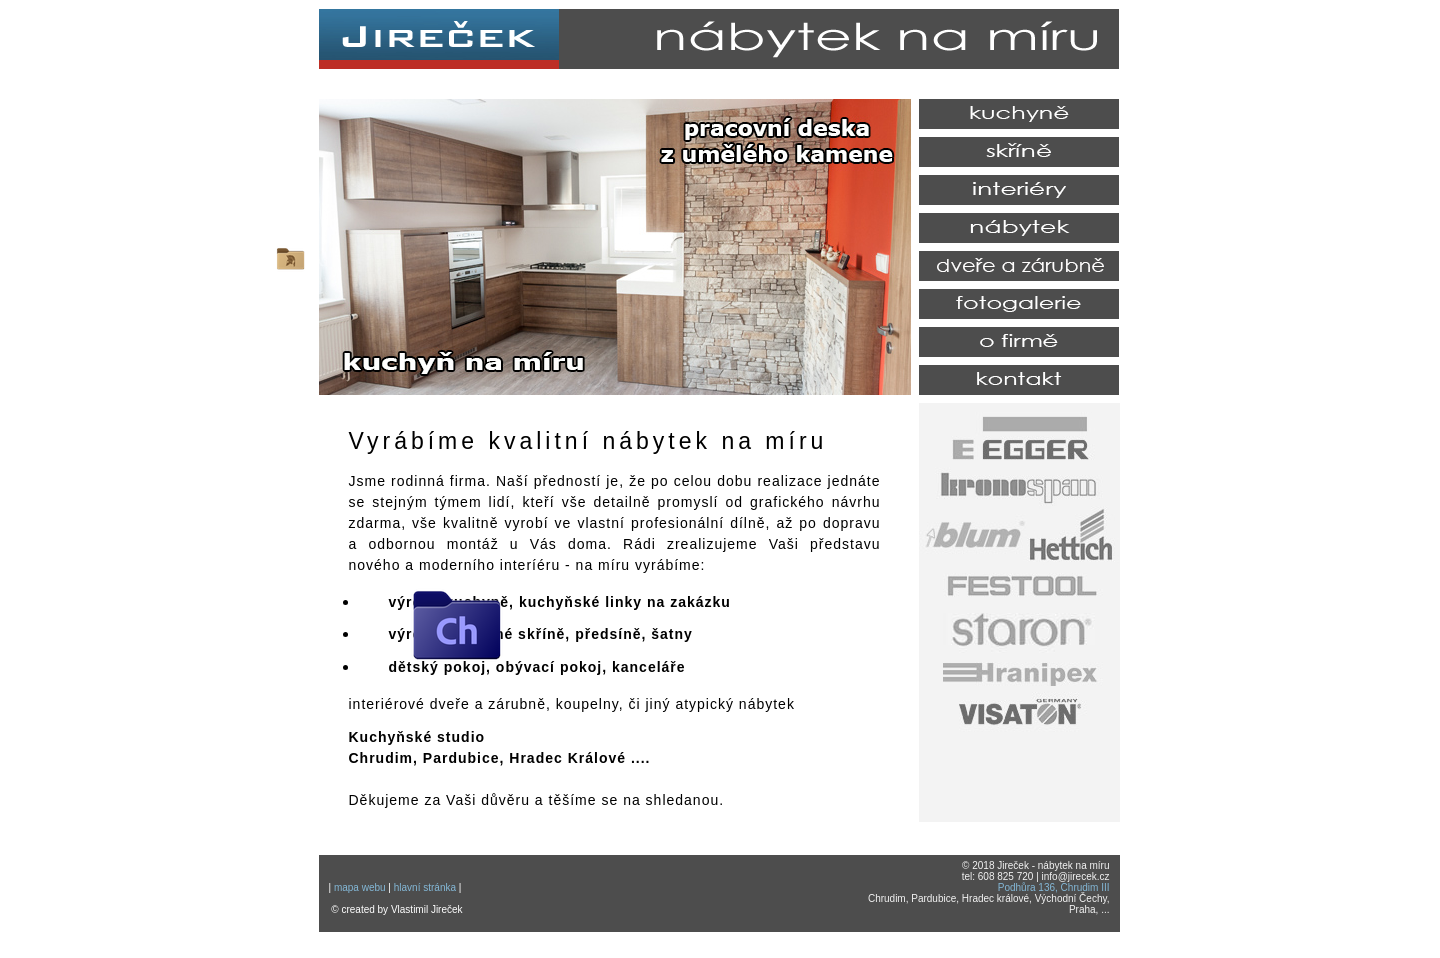  Describe the element at coordinates (456, 627) in the screenshot. I see `open adobe character animator project folder` at that location.